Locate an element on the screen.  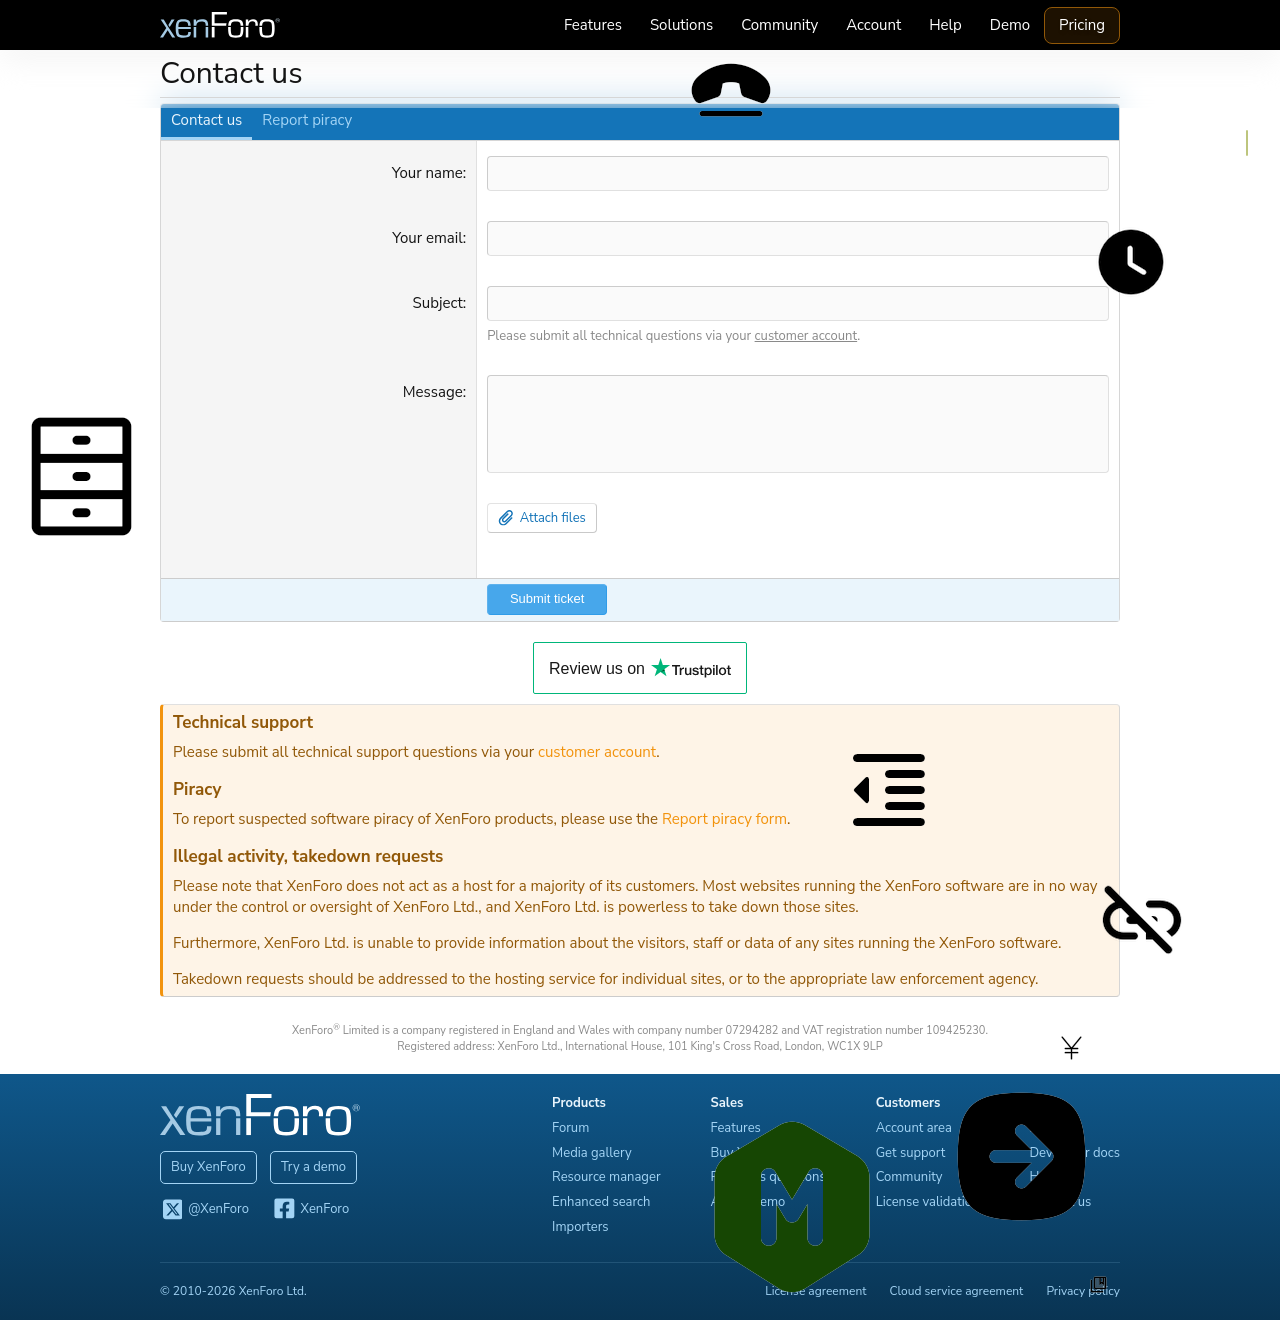
unlink or disconnect a shared link is located at coordinates (1142, 920).